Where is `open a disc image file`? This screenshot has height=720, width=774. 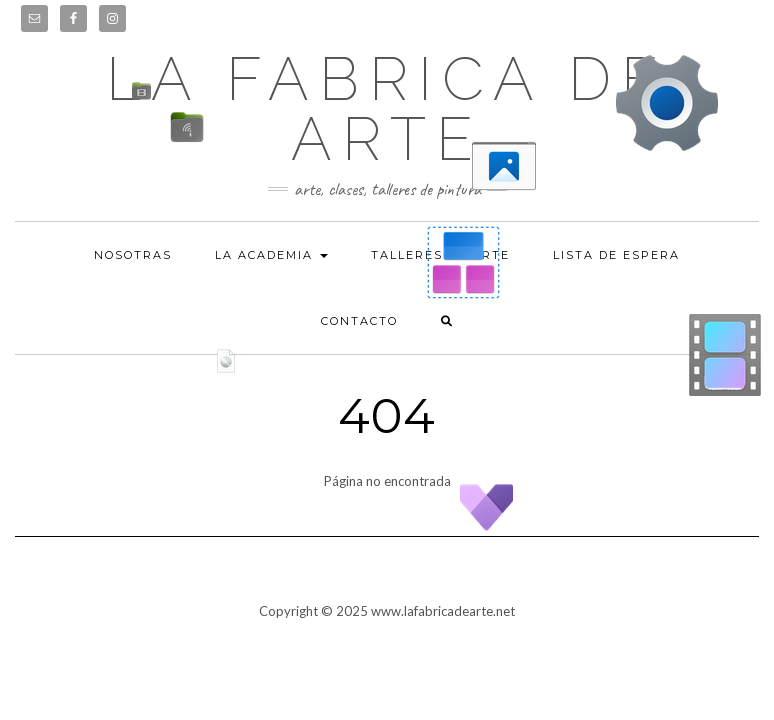
open a disc image file is located at coordinates (226, 361).